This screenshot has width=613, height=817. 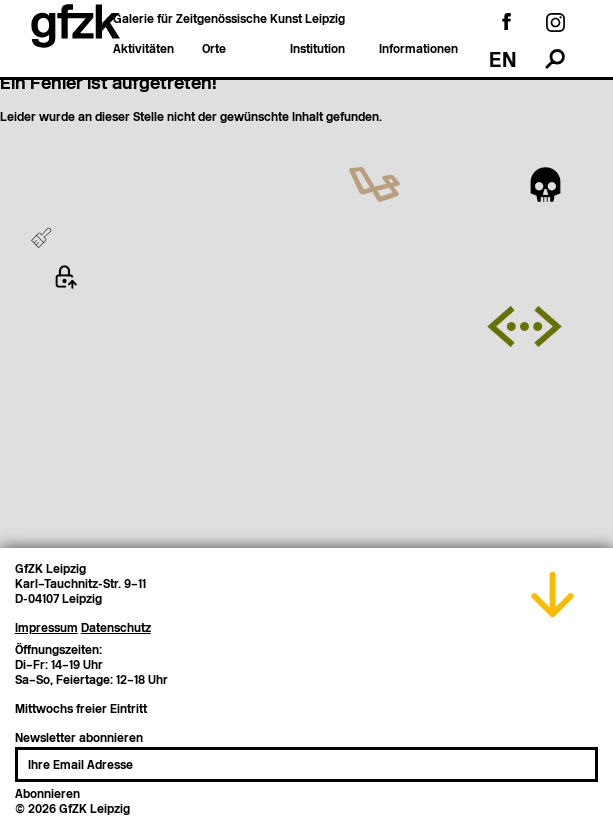 I want to click on upload or sync secured data, so click(x=64, y=276).